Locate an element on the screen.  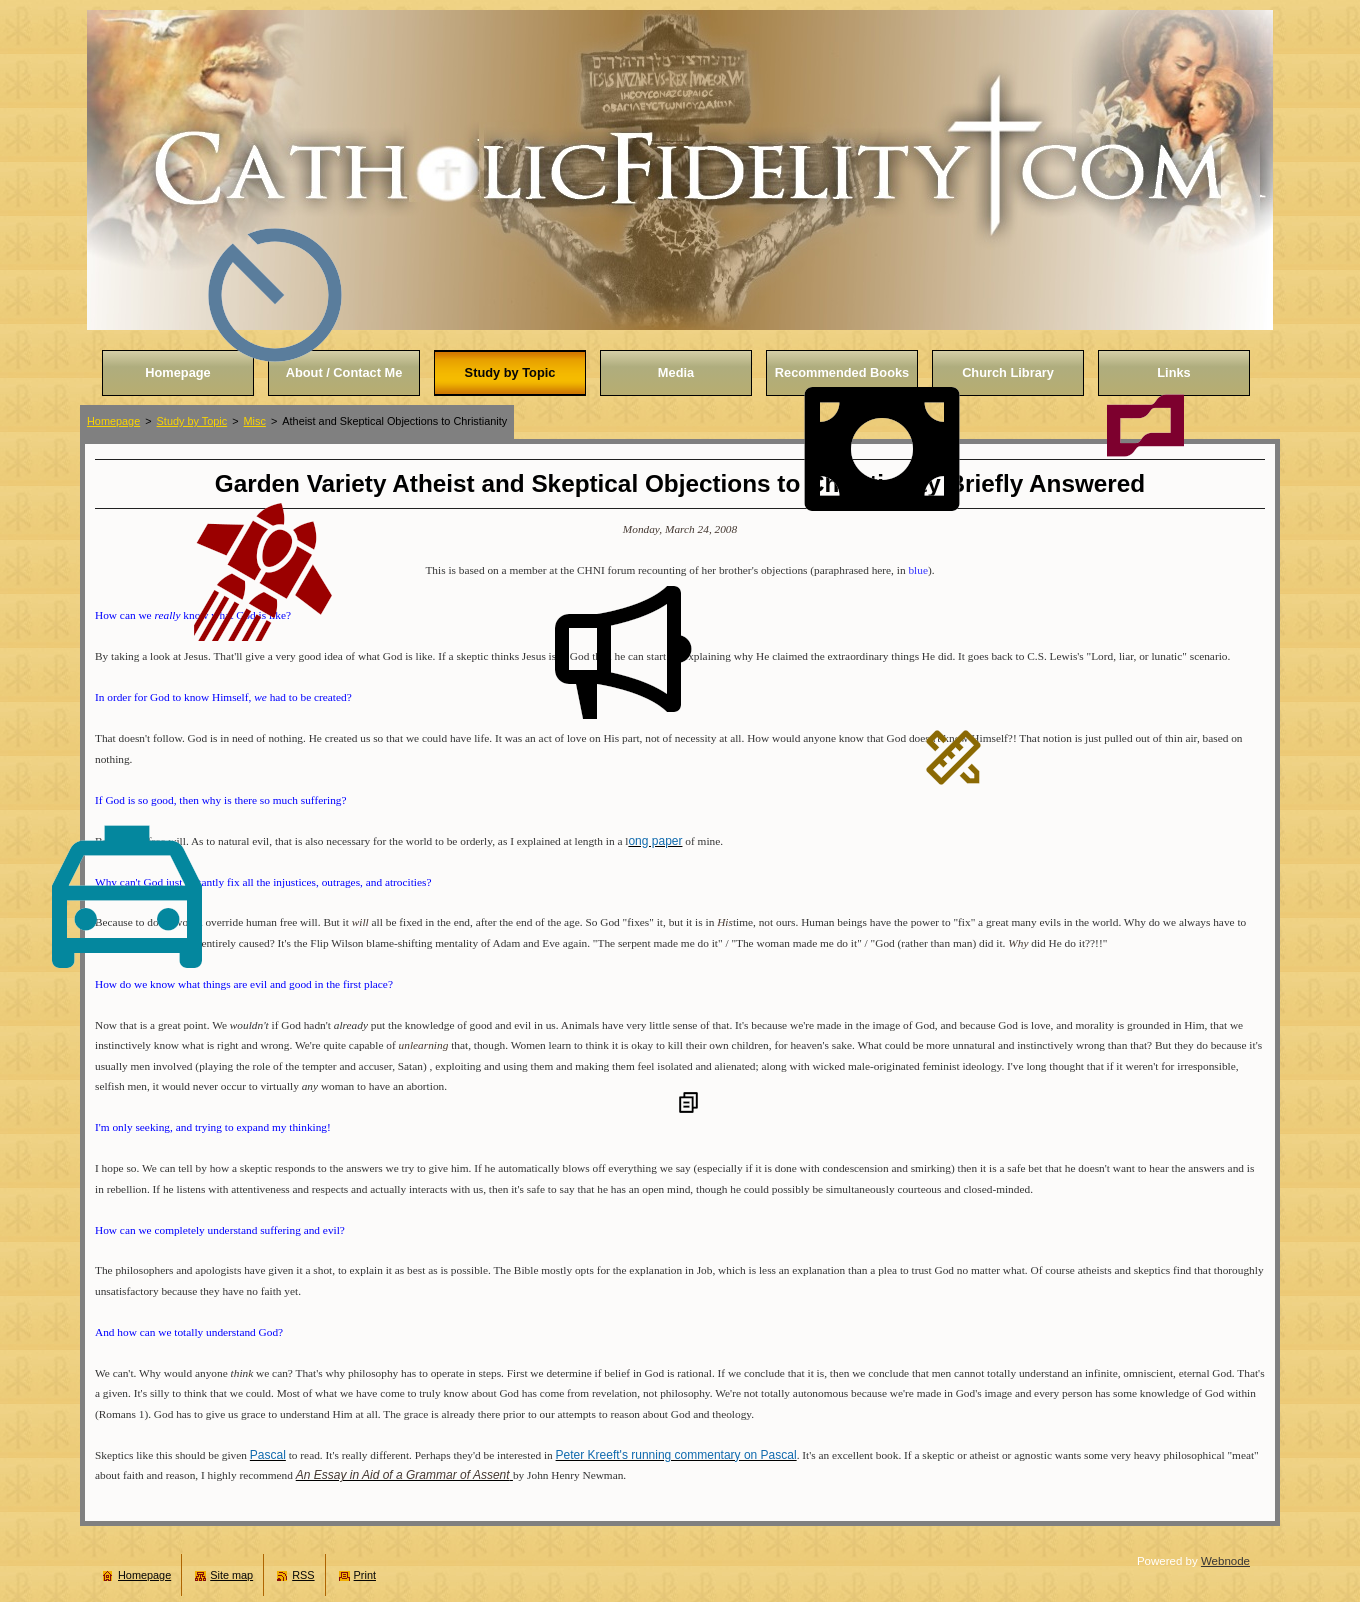
view cash or currency balance is located at coordinates (882, 449).